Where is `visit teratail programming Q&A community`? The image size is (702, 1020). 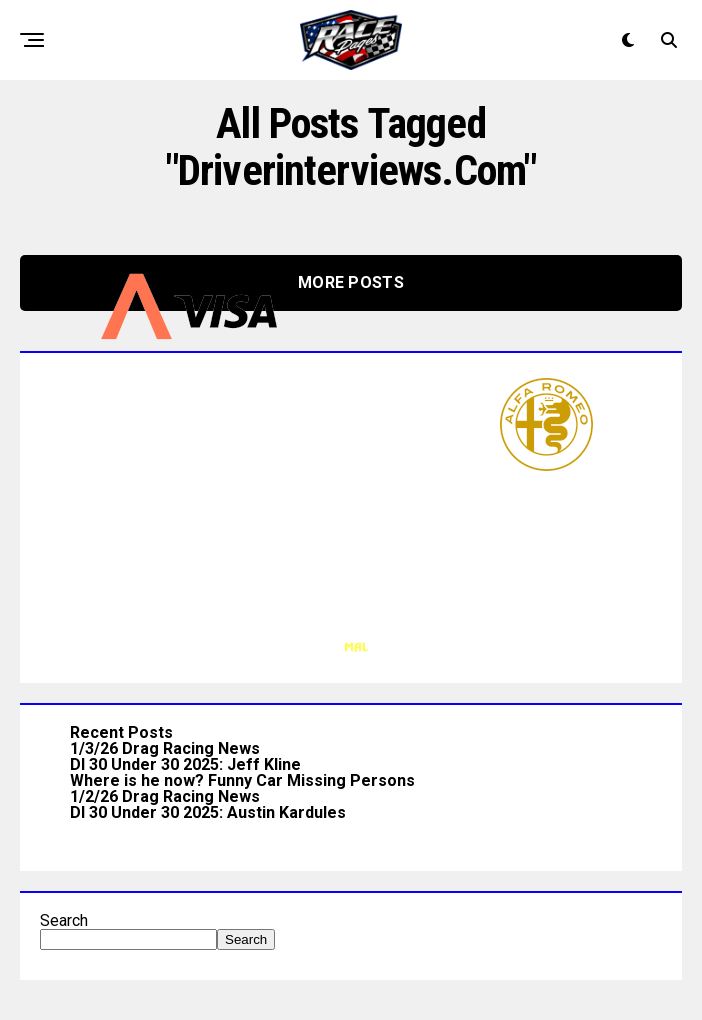 visit teratail programming Q&A community is located at coordinates (136, 306).